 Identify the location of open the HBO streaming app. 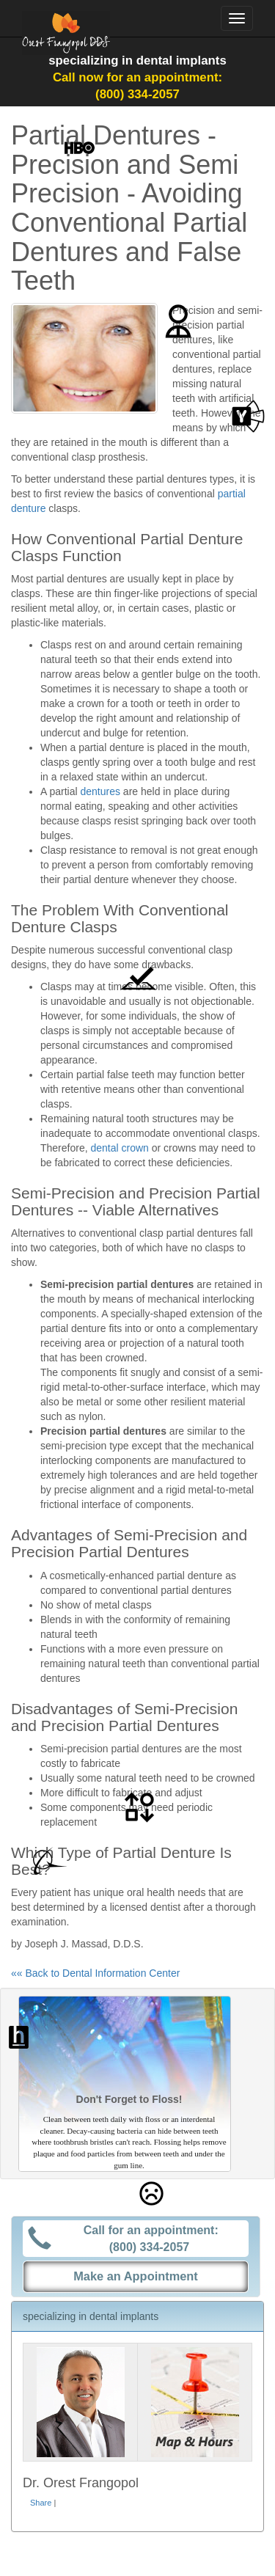
(79, 147).